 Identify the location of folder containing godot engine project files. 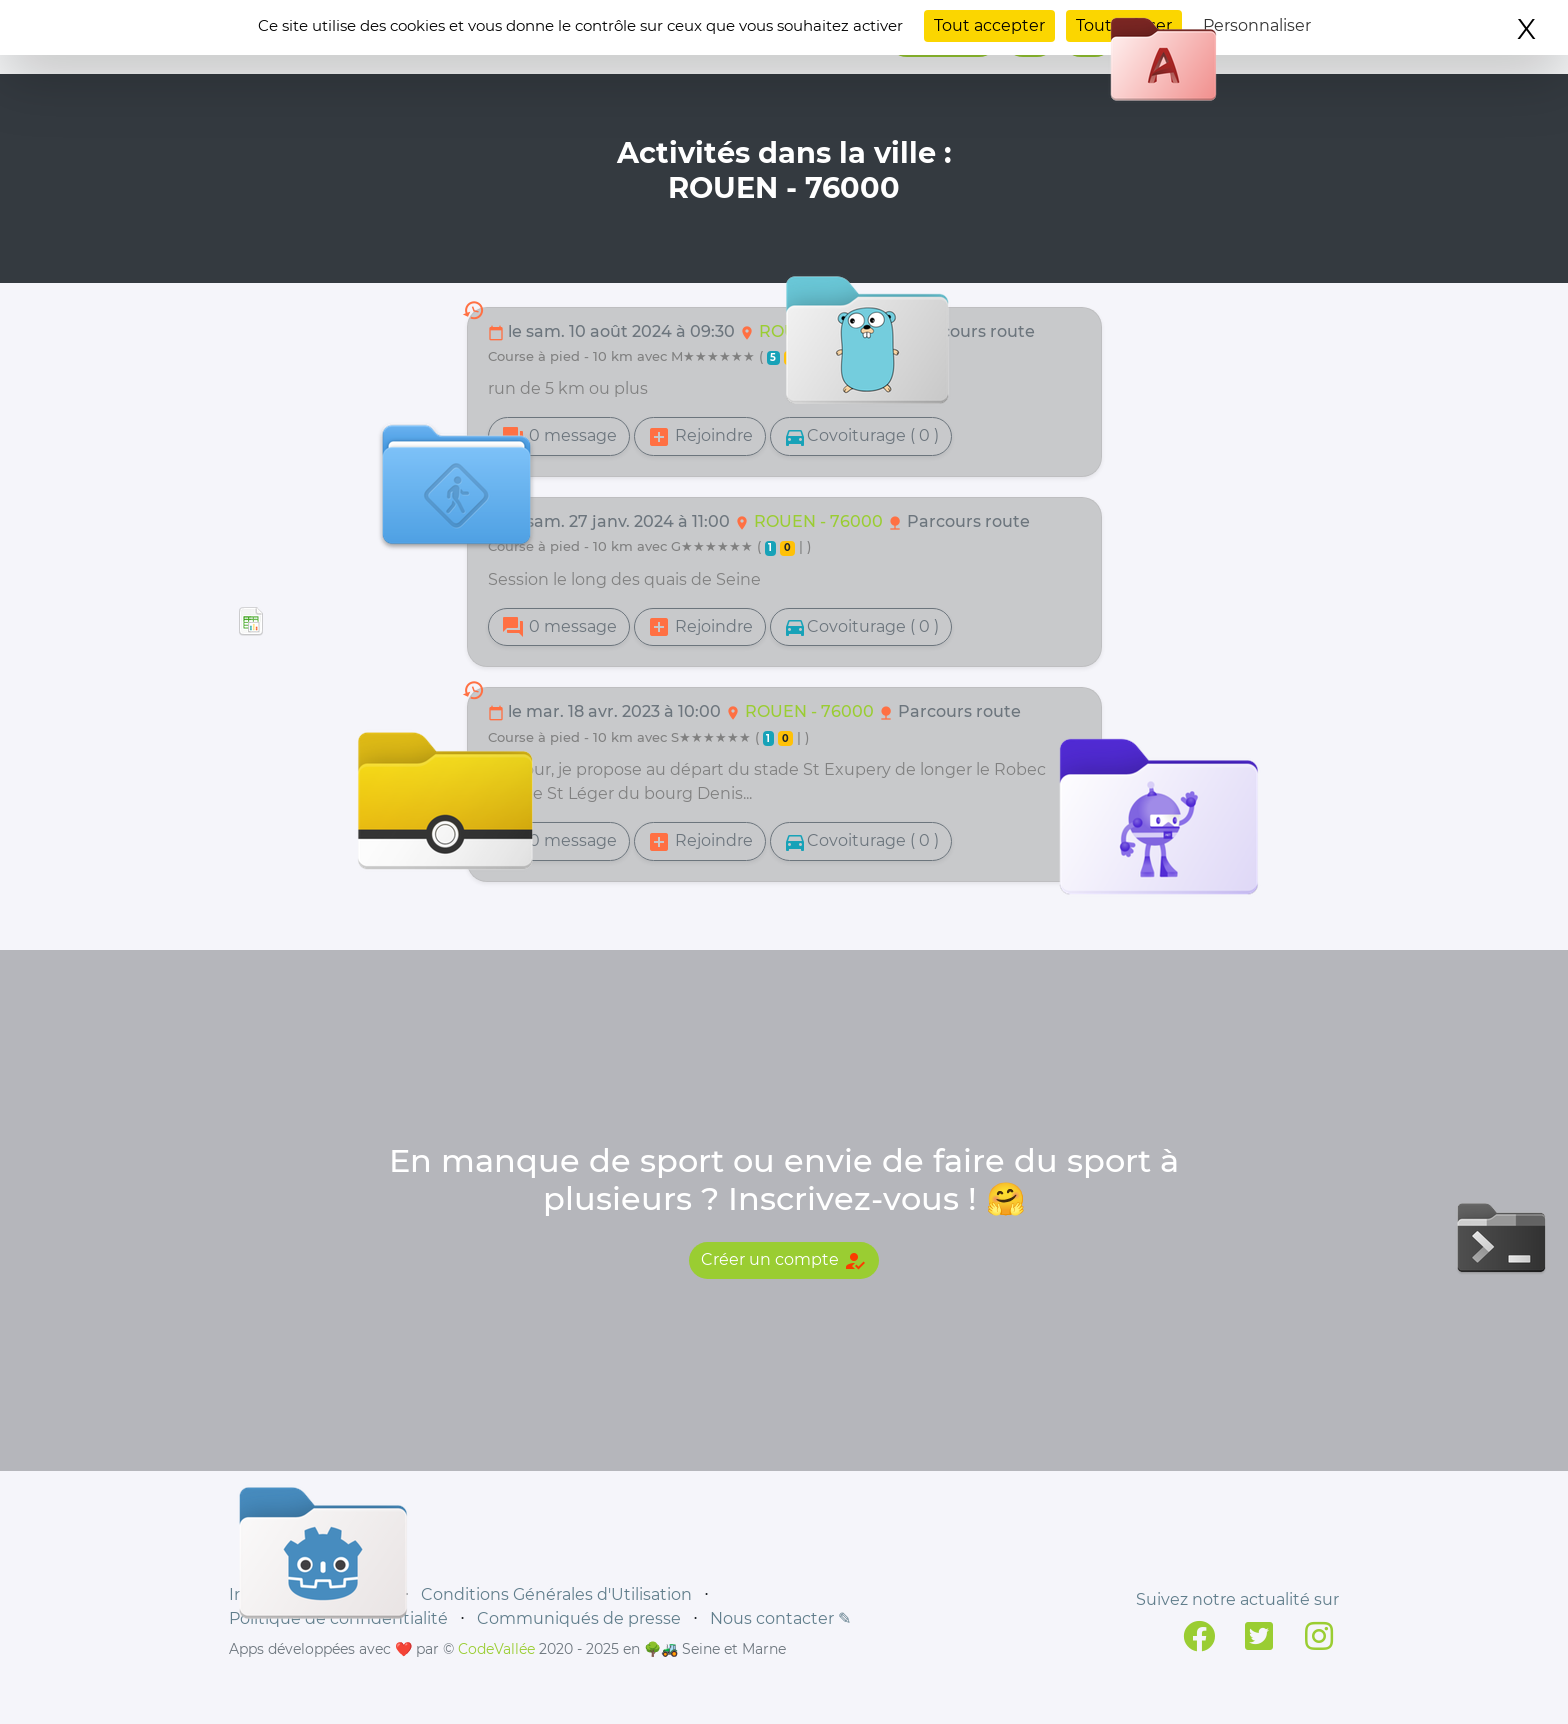
(322, 1557).